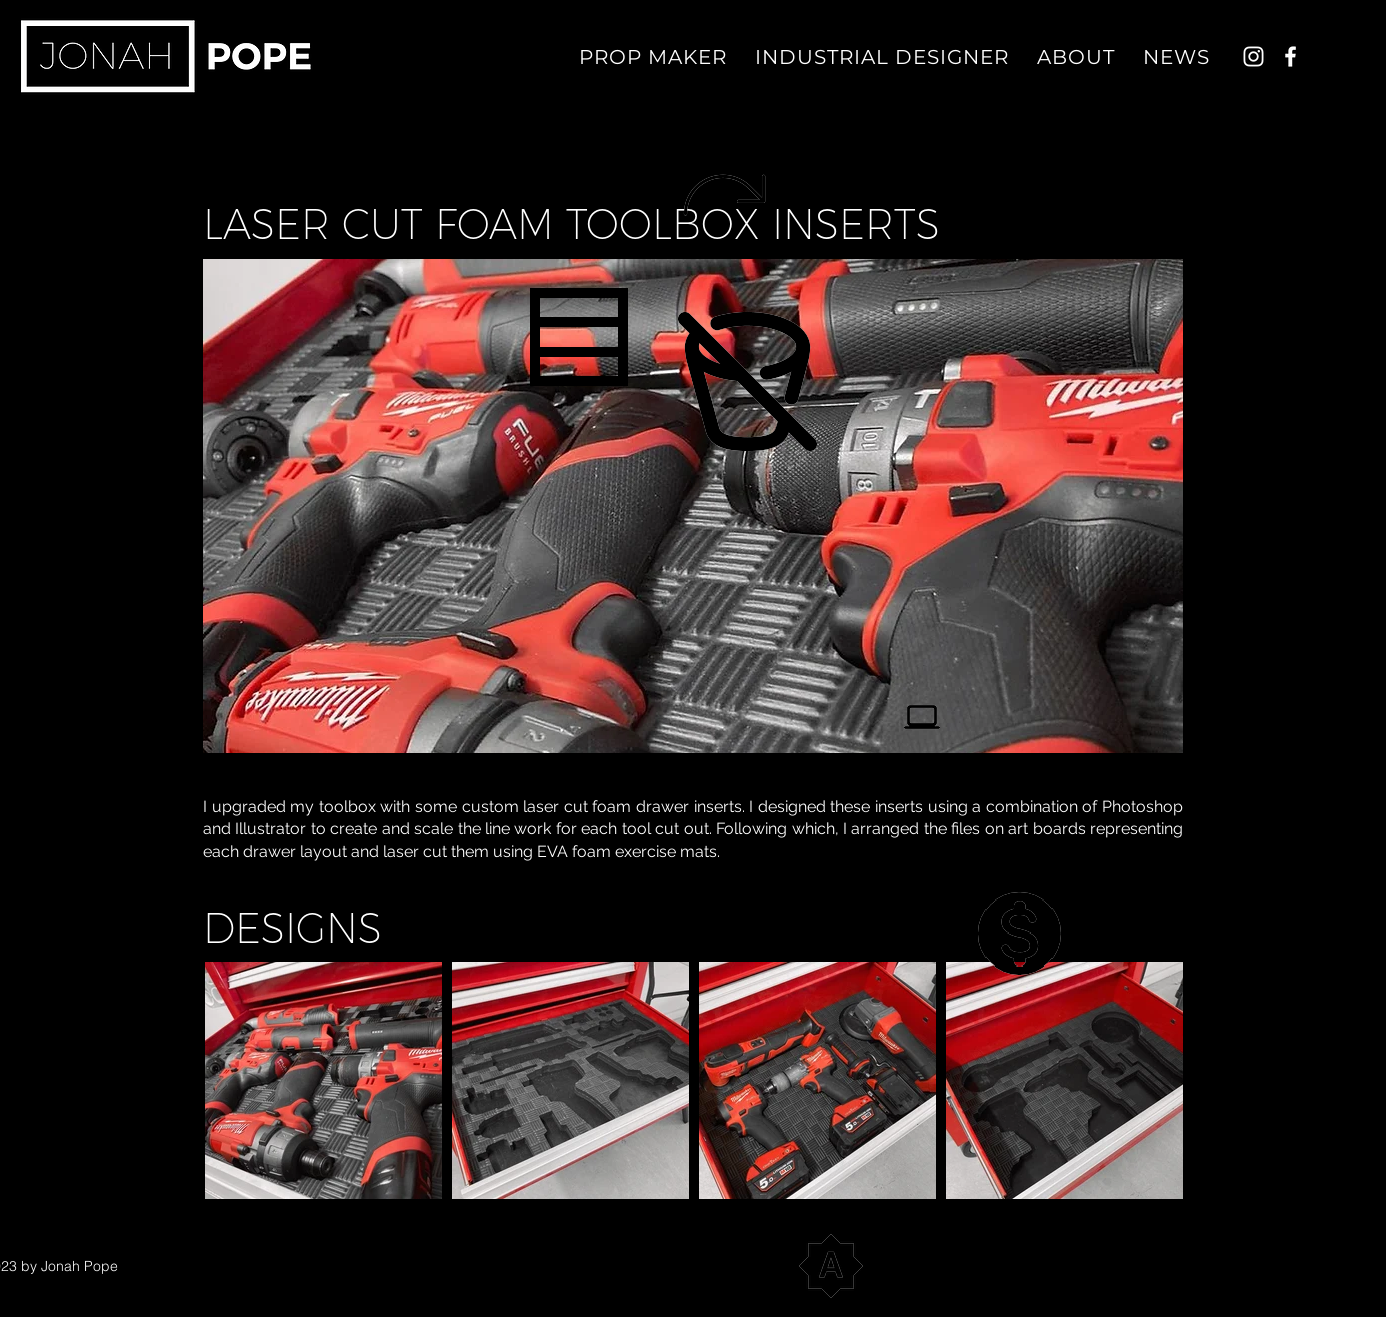 The image size is (1386, 1317). What do you see at coordinates (1019, 933) in the screenshot?
I see `view earnings or account balance` at bounding box center [1019, 933].